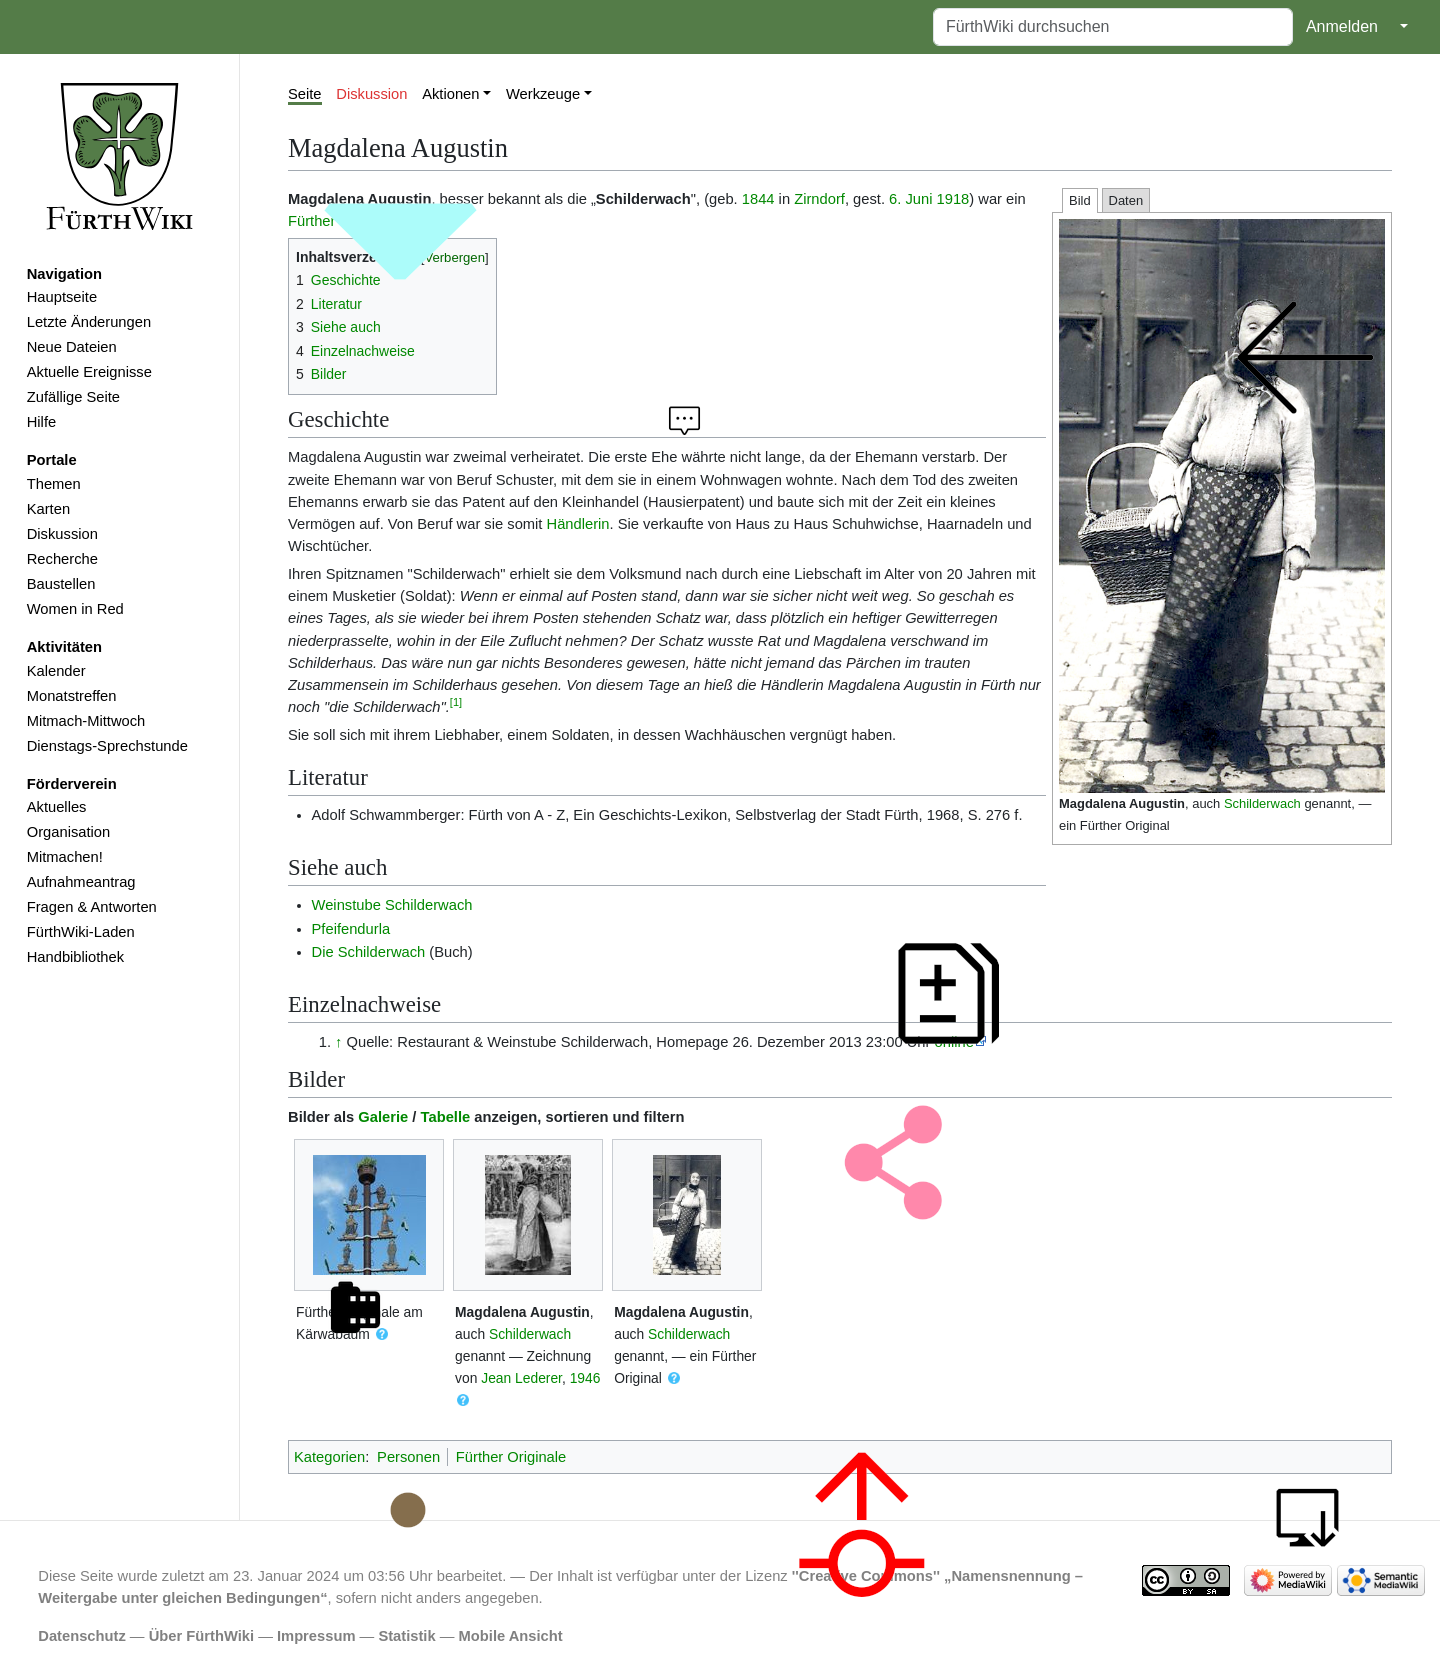  I want to click on push changes to a repository, so click(857, 1520).